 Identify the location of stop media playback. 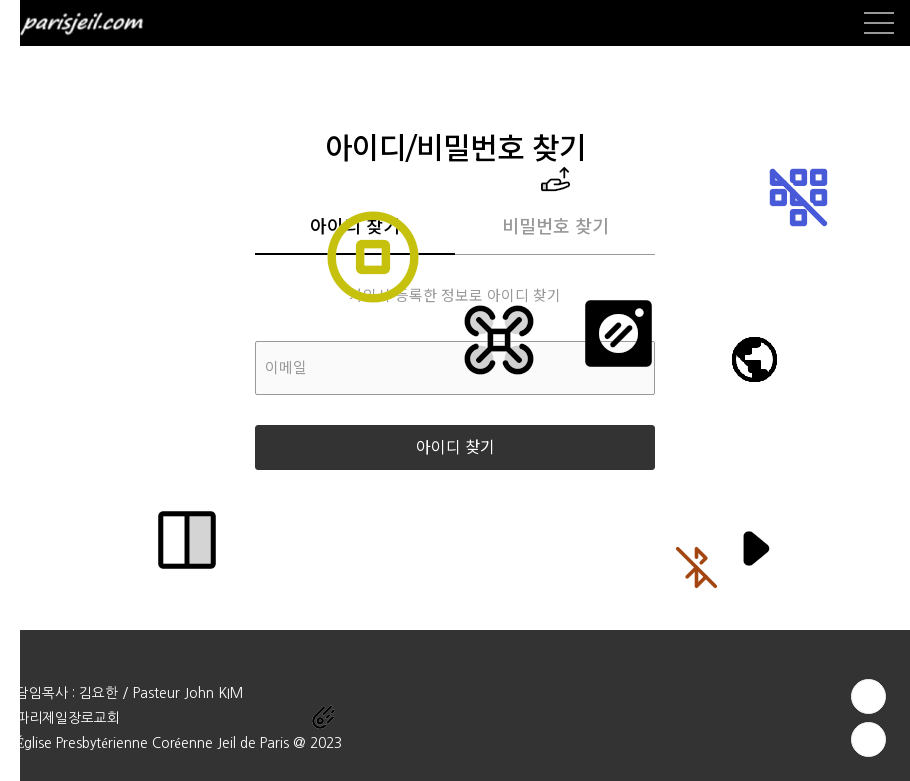
(373, 257).